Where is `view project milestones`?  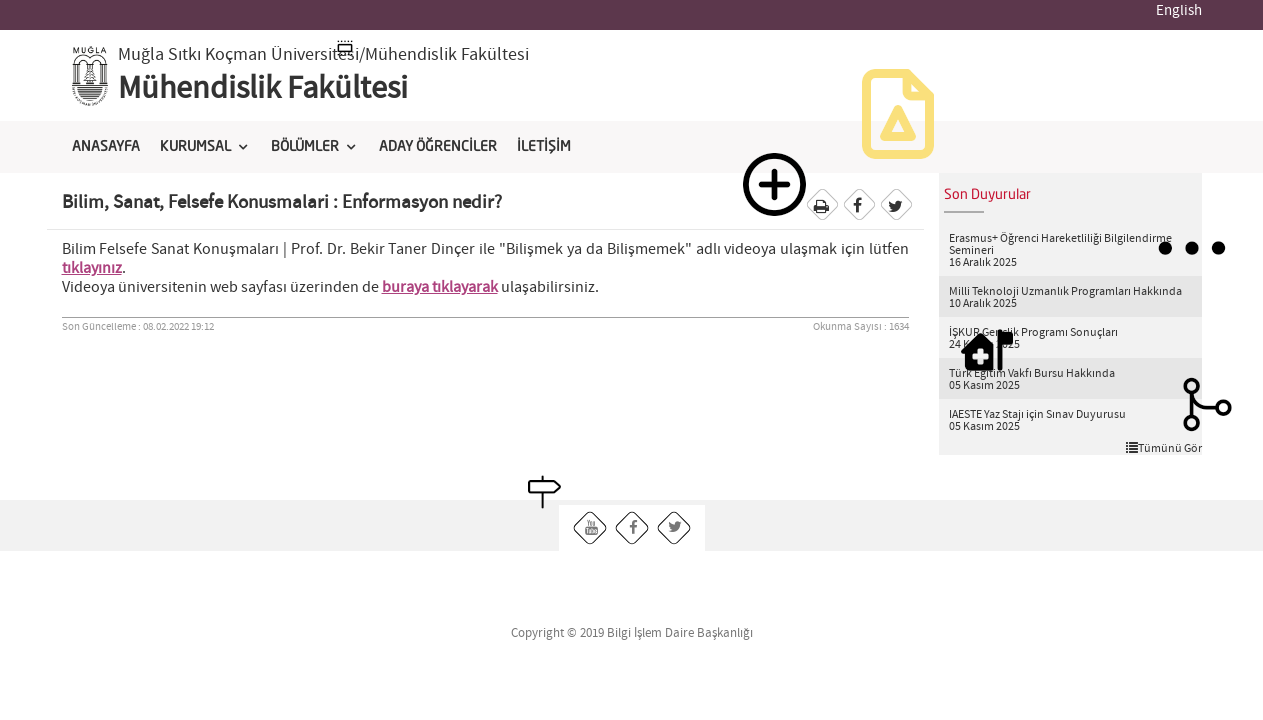 view project milestones is located at coordinates (543, 492).